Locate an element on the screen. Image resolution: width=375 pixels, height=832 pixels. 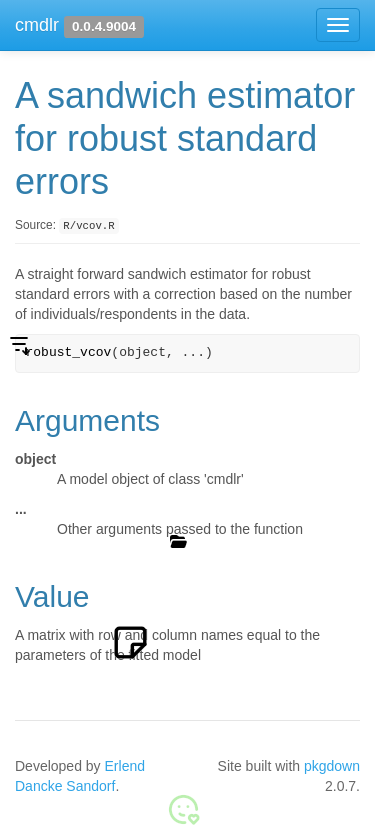
open folder to view contents is located at coordinates (178, 542).